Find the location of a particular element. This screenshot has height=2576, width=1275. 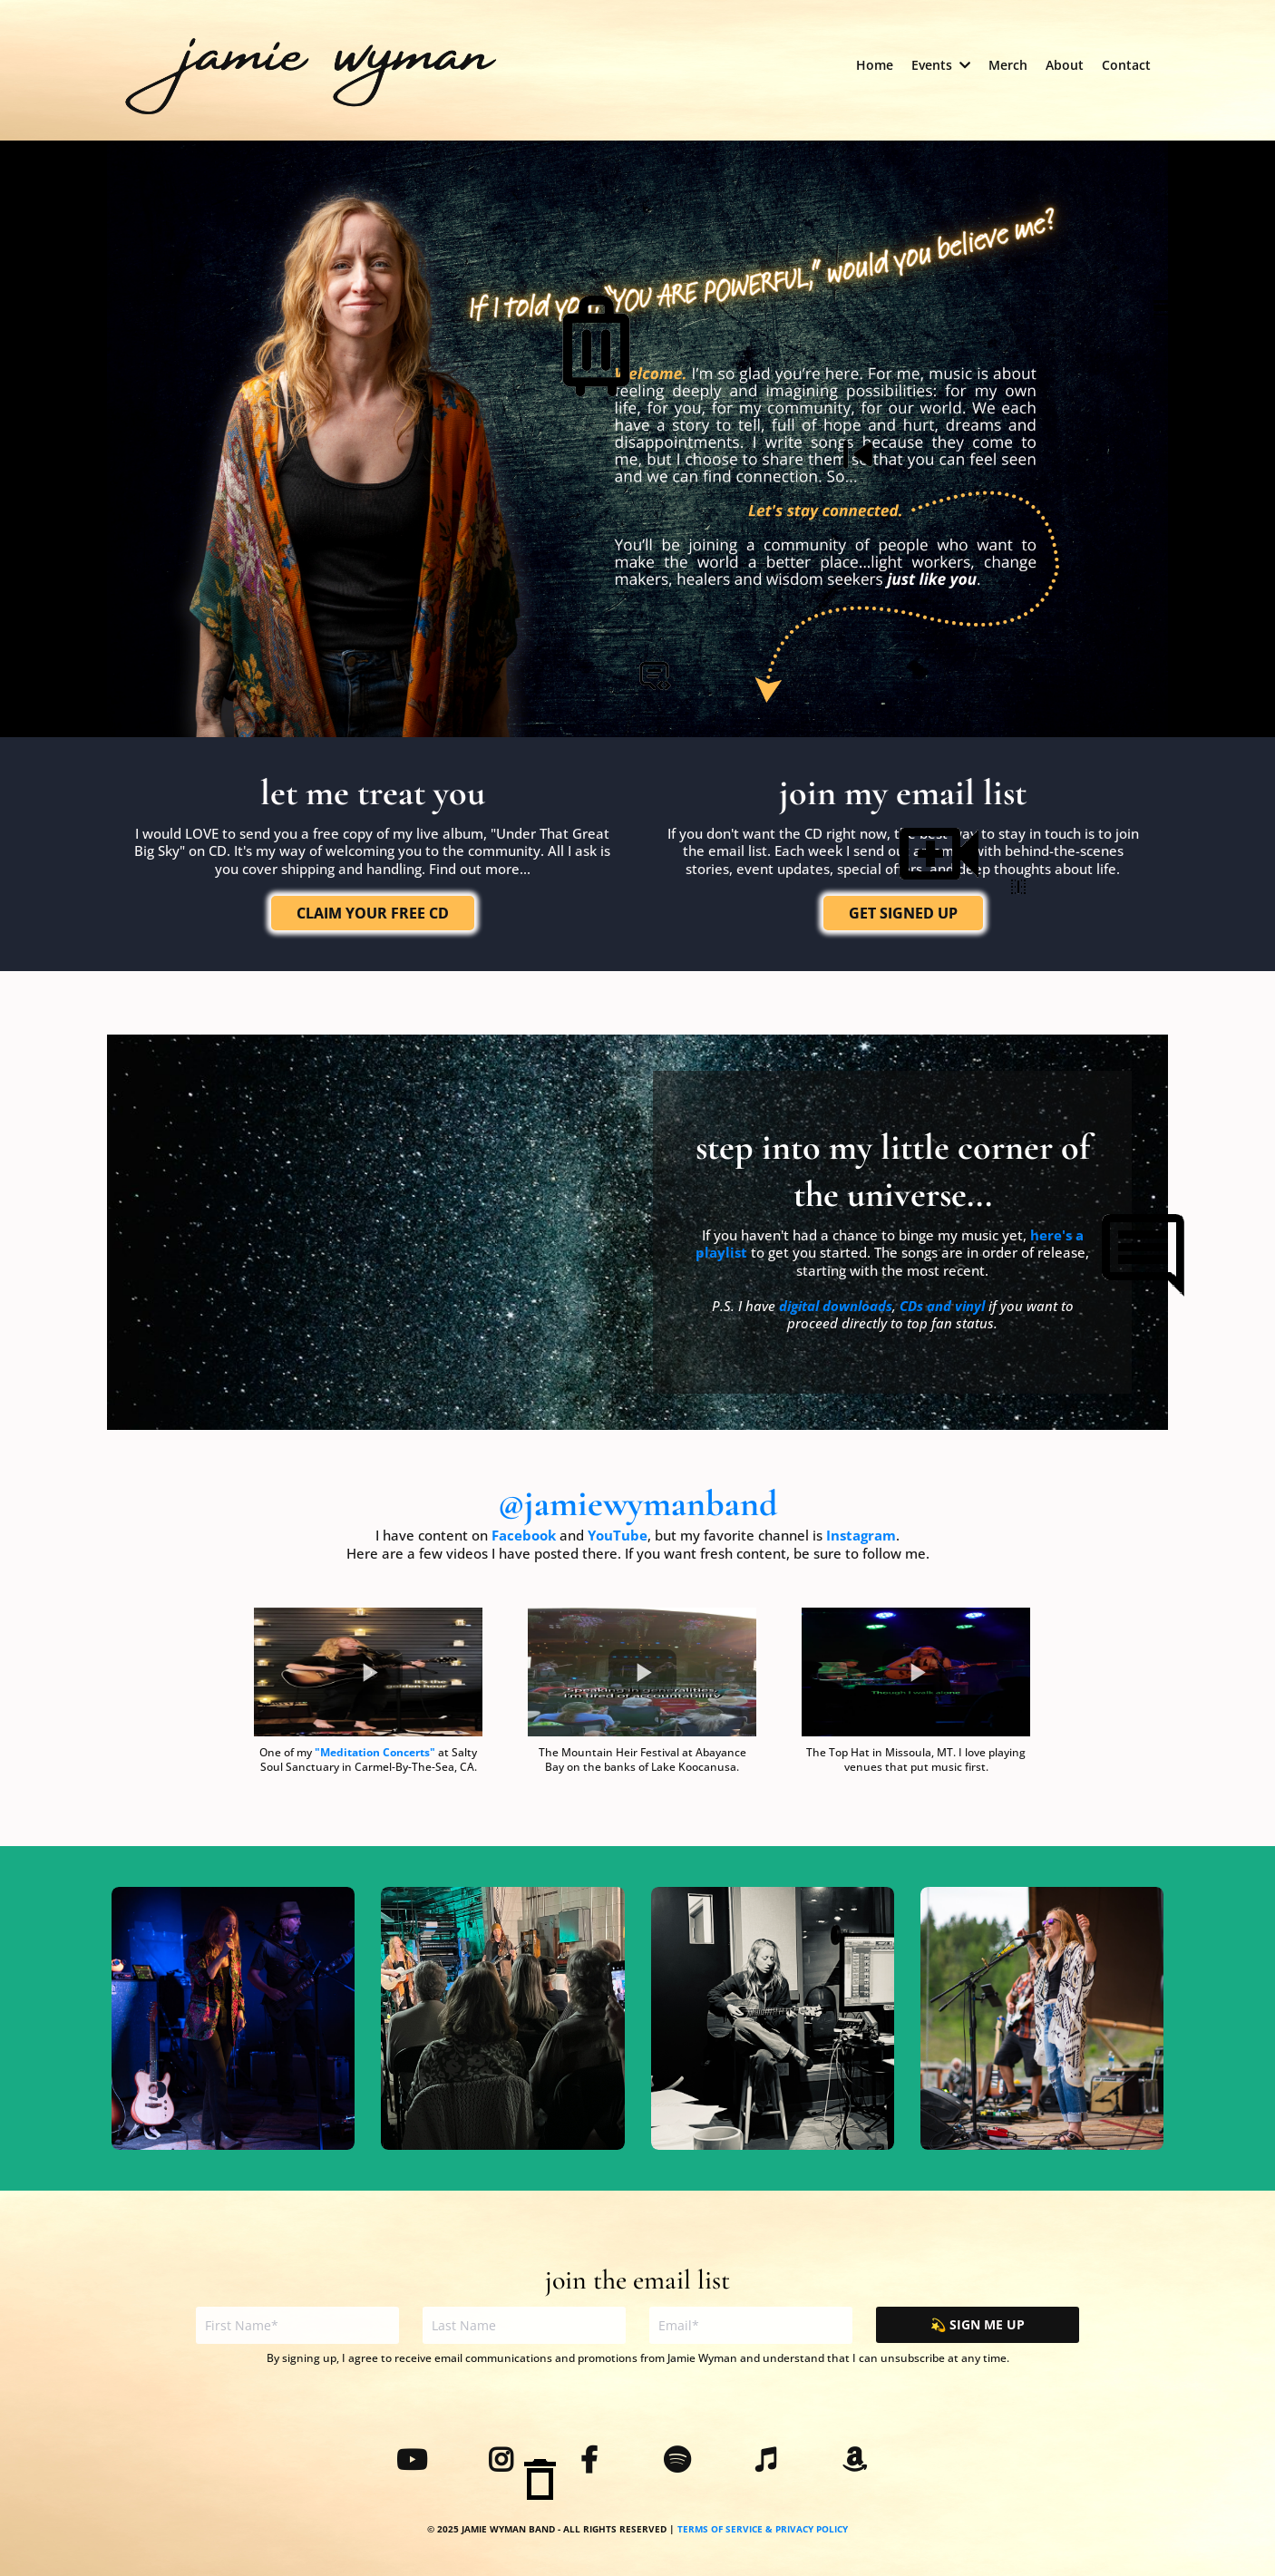

skip to the previous track is located at coordinates (858, 454).